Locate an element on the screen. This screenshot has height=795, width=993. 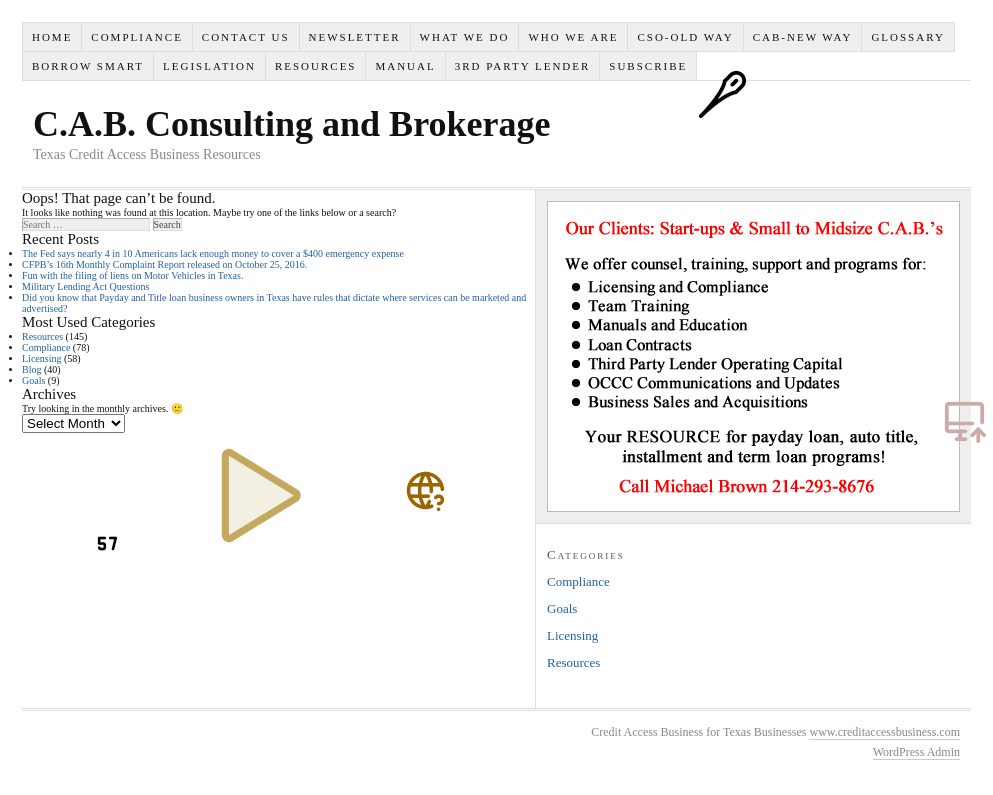
upload content to desktop computer is located at coordinates (964, 421).